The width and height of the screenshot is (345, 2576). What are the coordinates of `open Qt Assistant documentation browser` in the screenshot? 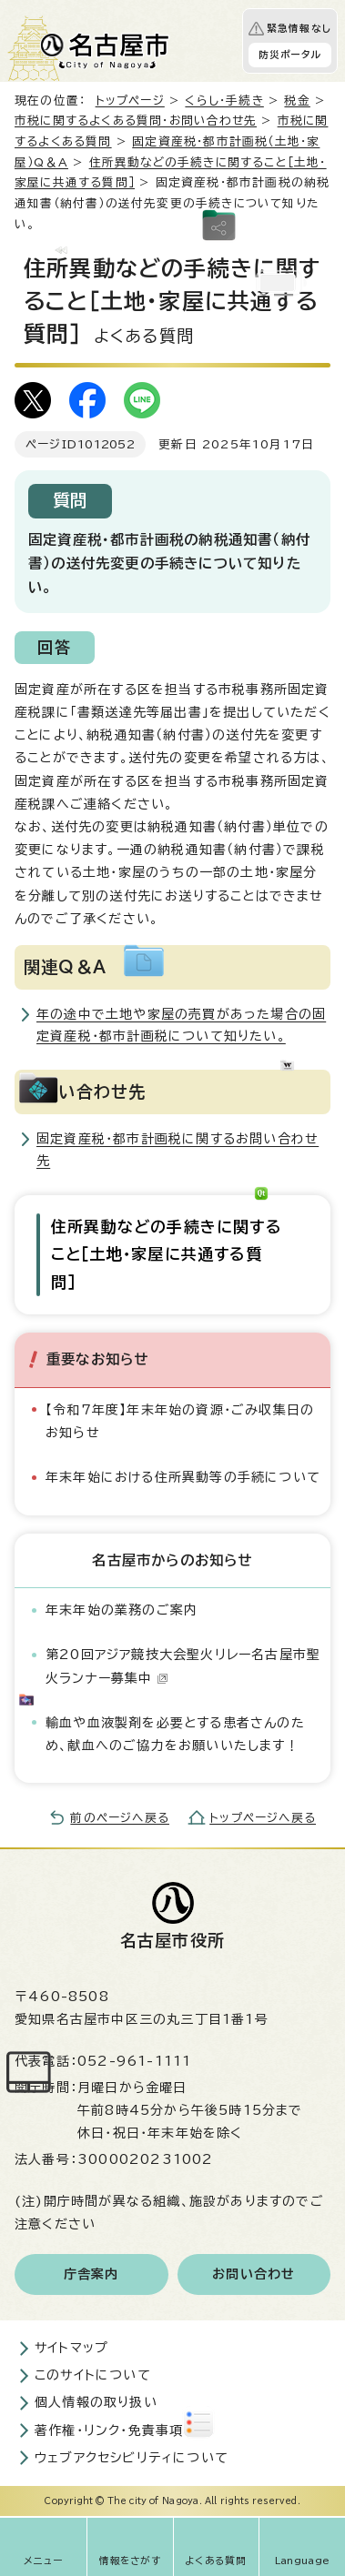 It's located at (261, 1193).